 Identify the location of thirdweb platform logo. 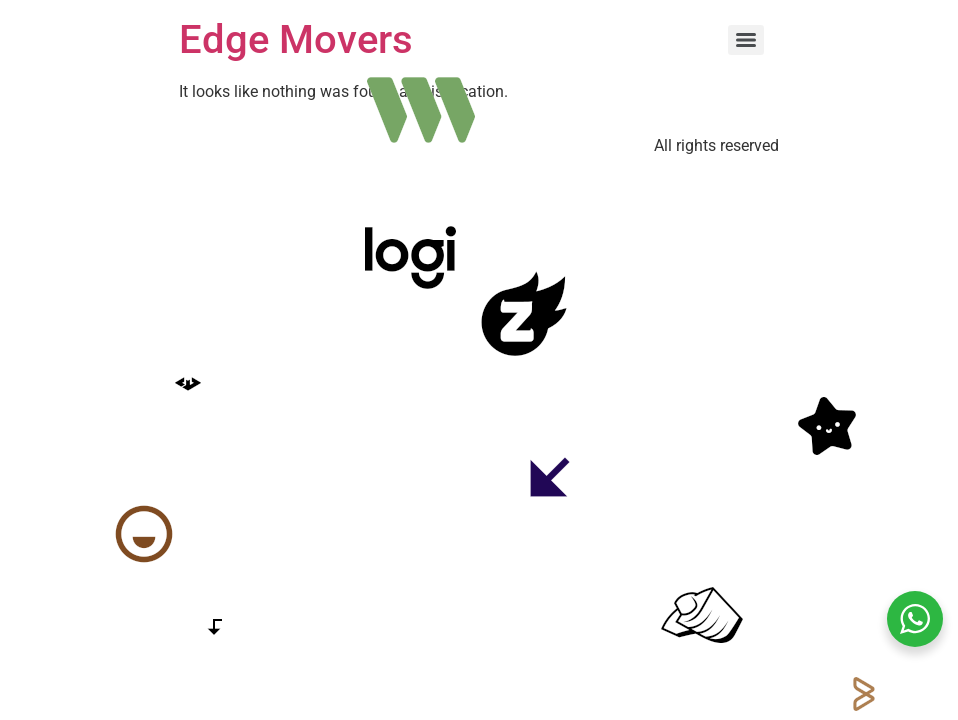
(421, 110).